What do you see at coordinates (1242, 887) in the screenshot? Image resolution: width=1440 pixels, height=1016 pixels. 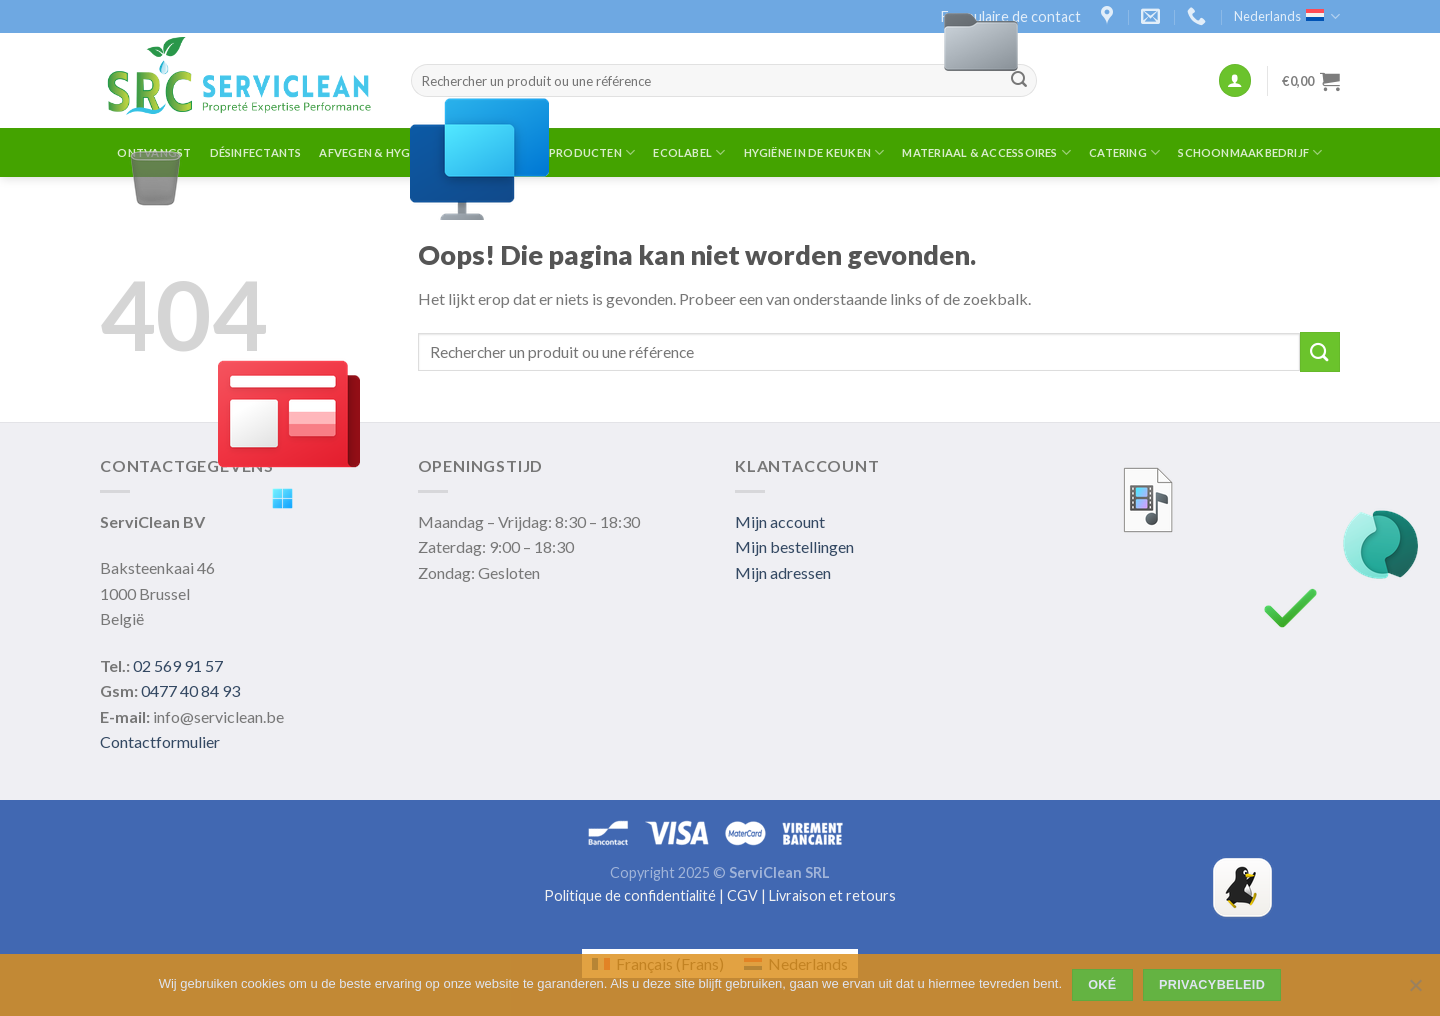 I see `launch supertux game` at bounding box center [1242, 887].